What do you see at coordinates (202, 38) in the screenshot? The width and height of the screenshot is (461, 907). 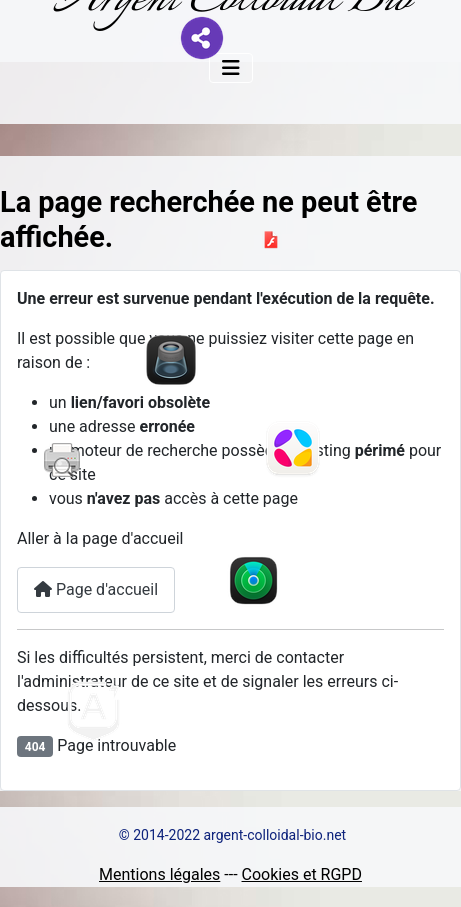 I see `indicates a shared file or folder` at bounding box center [202, 38].